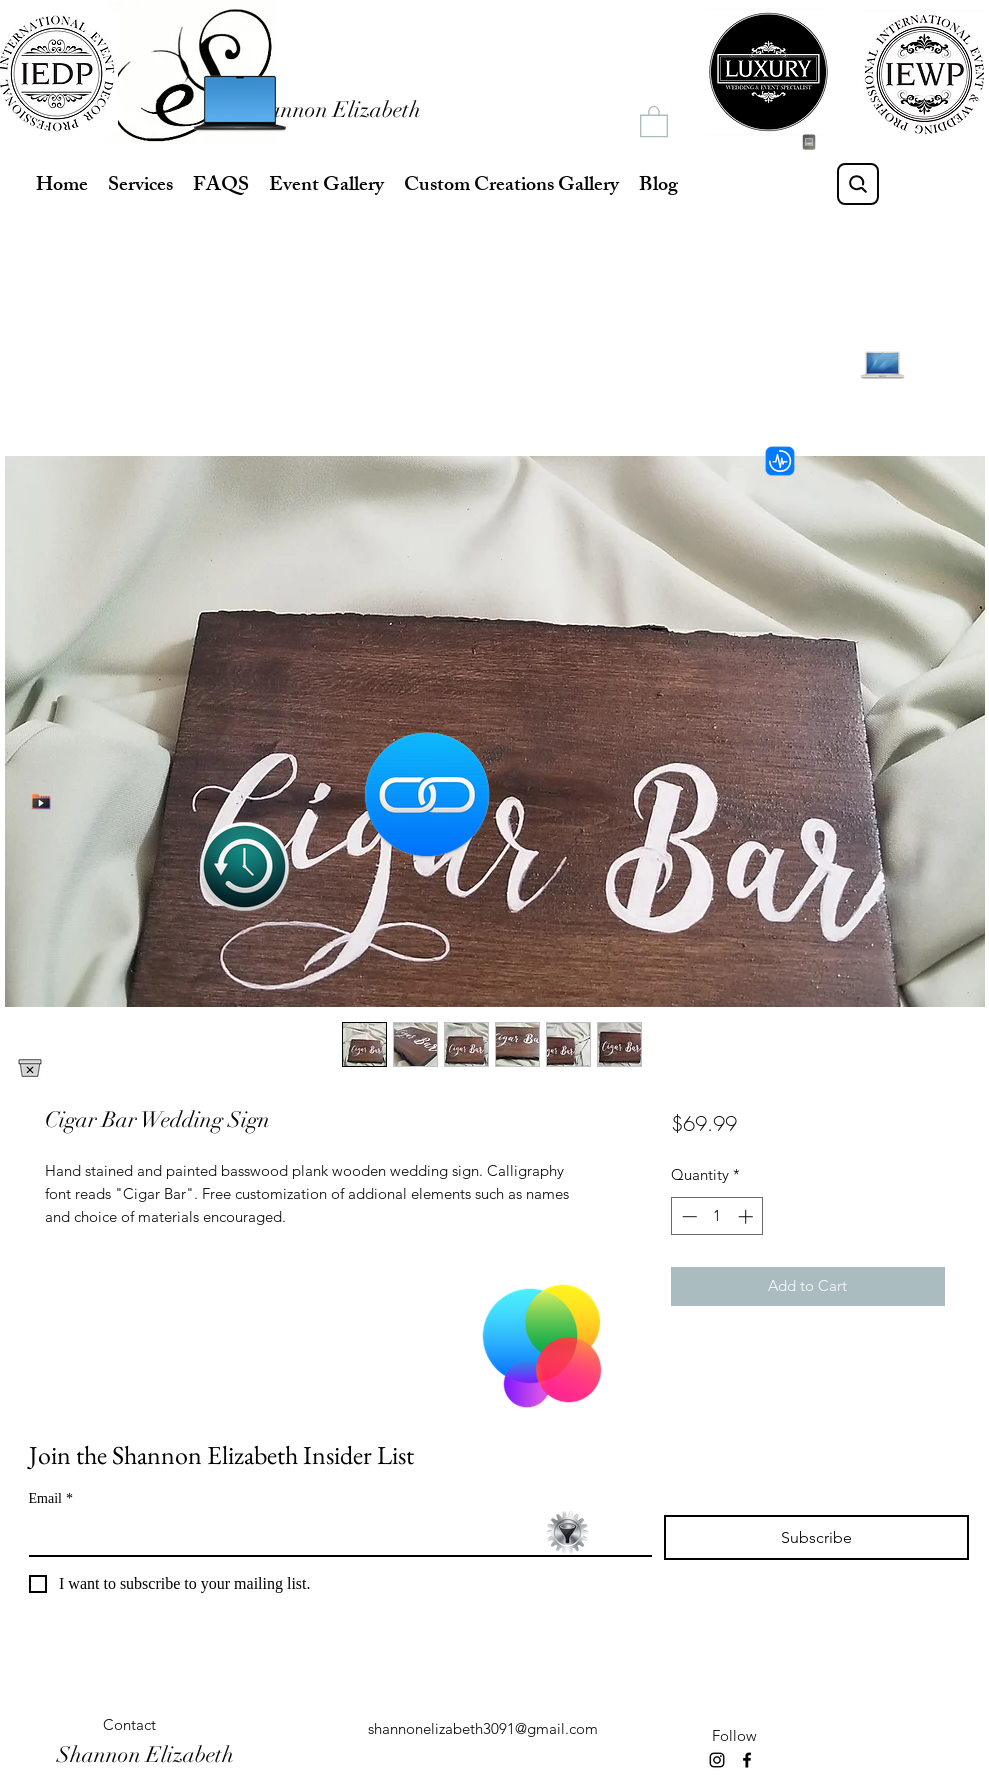 This screenshot has height=1785, width=989. What do you see at coordinates (30, 1067) in the screenshot?
I see `access junk mail folder` at bounding box center [30, 1067].